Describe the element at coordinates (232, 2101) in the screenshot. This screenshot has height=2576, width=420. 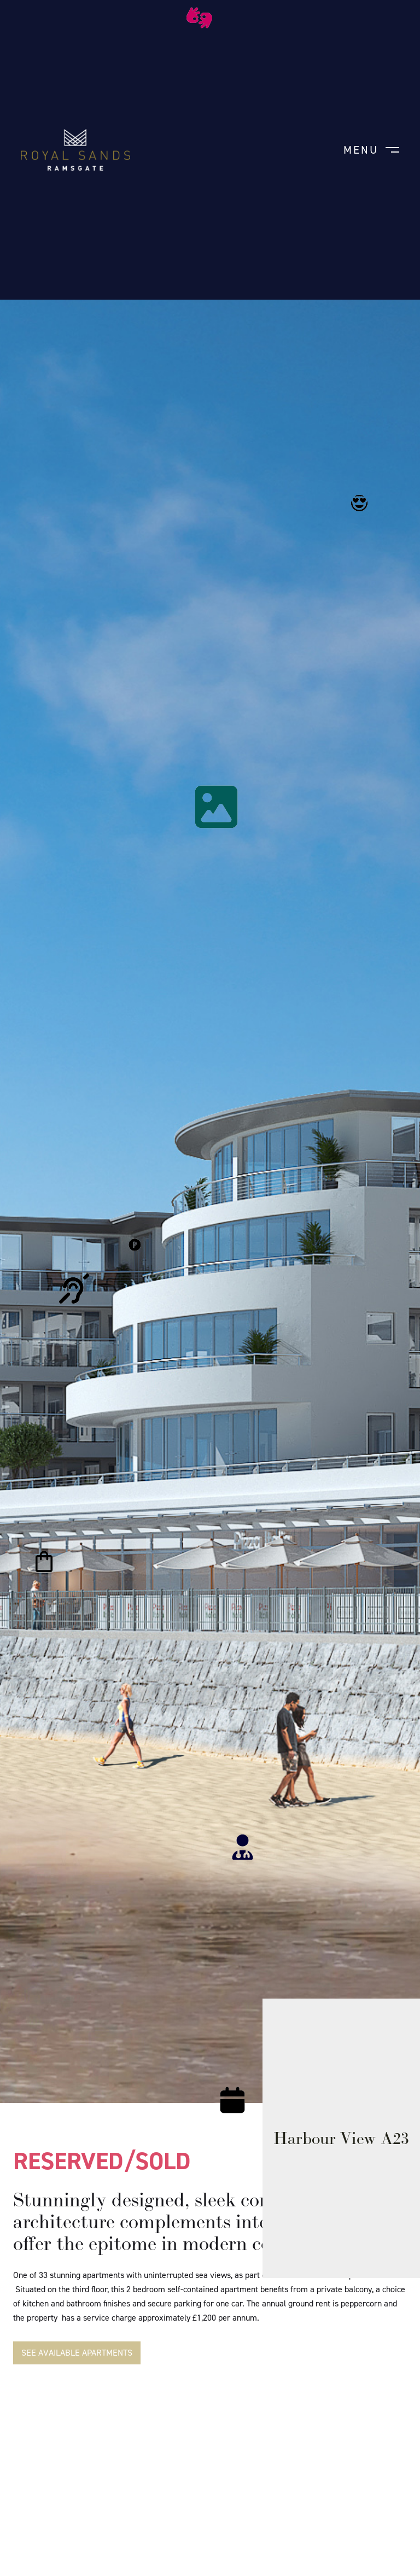
I see `view calendar or scheduled events` at that location.